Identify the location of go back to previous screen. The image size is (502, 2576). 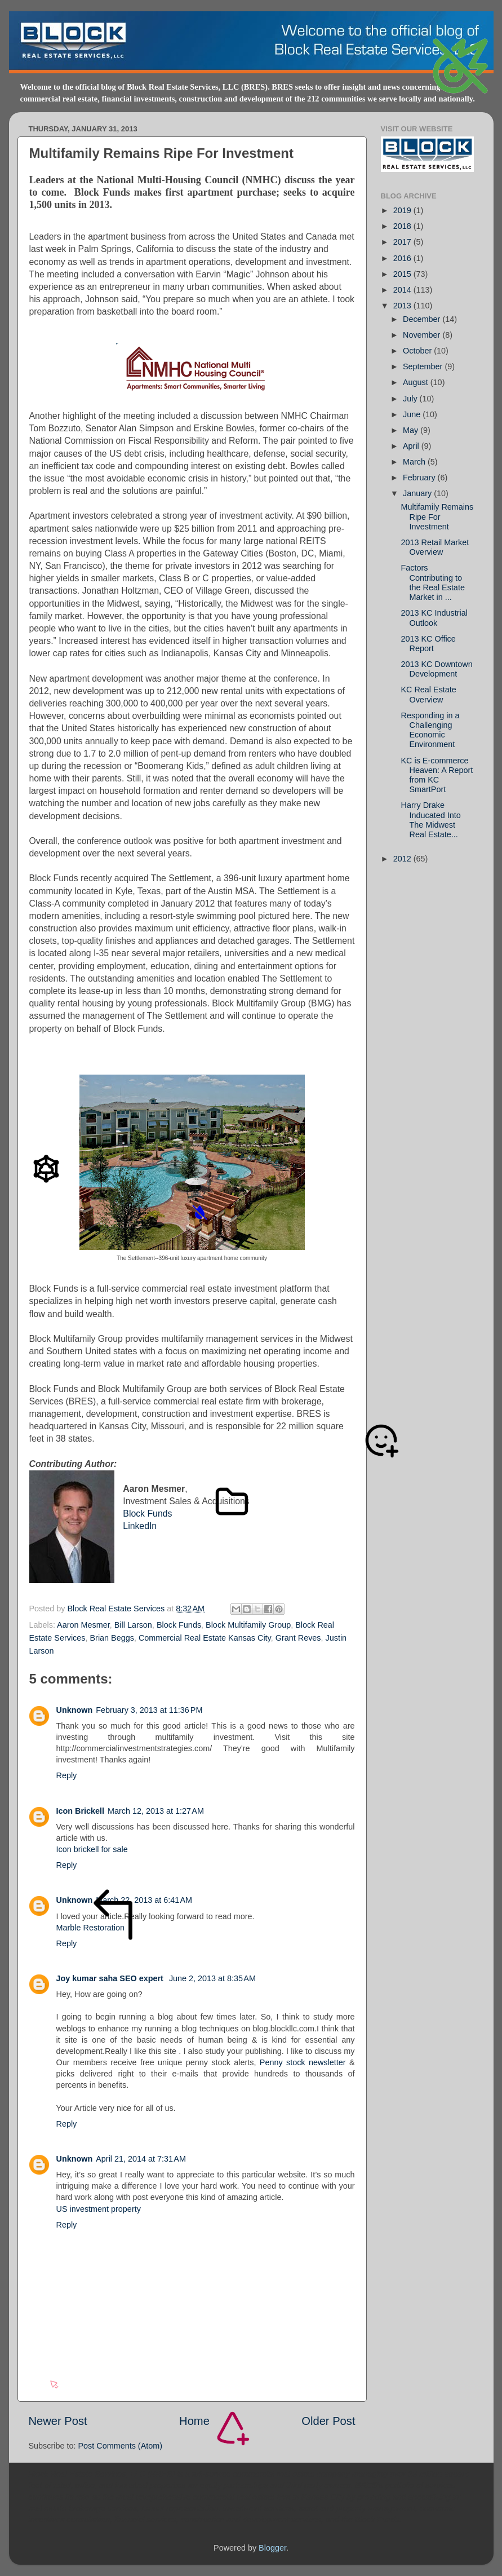
(115, 1915).